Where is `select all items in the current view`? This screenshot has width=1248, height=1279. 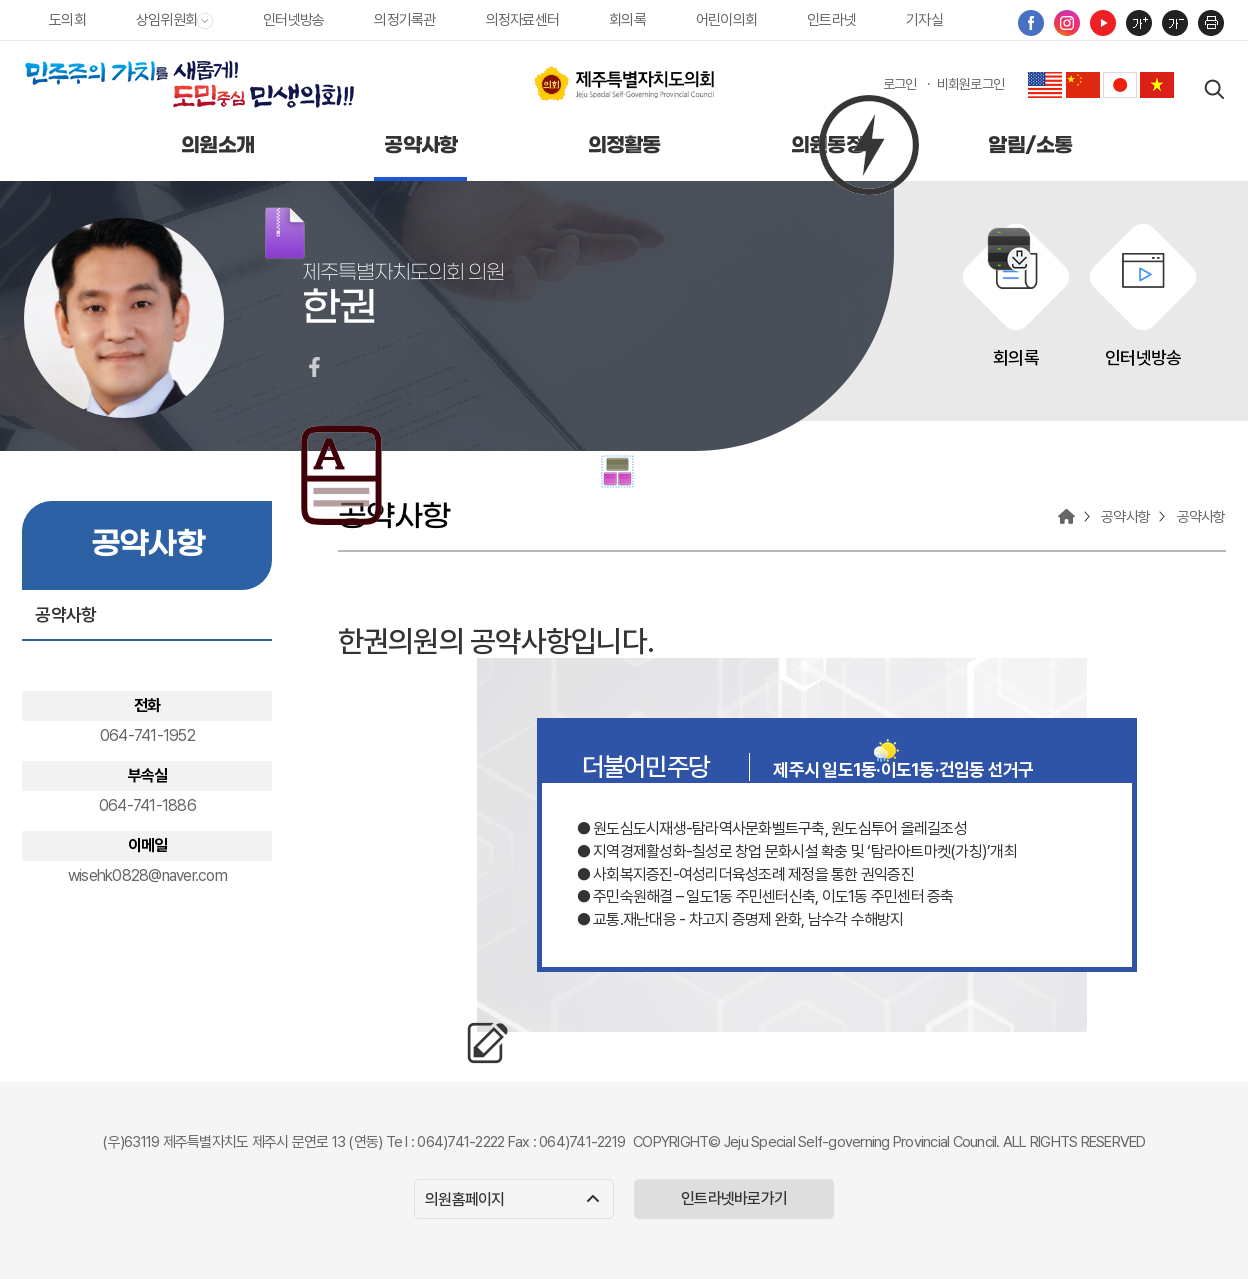 select all items in the current view is located at coordinates (617, 471).